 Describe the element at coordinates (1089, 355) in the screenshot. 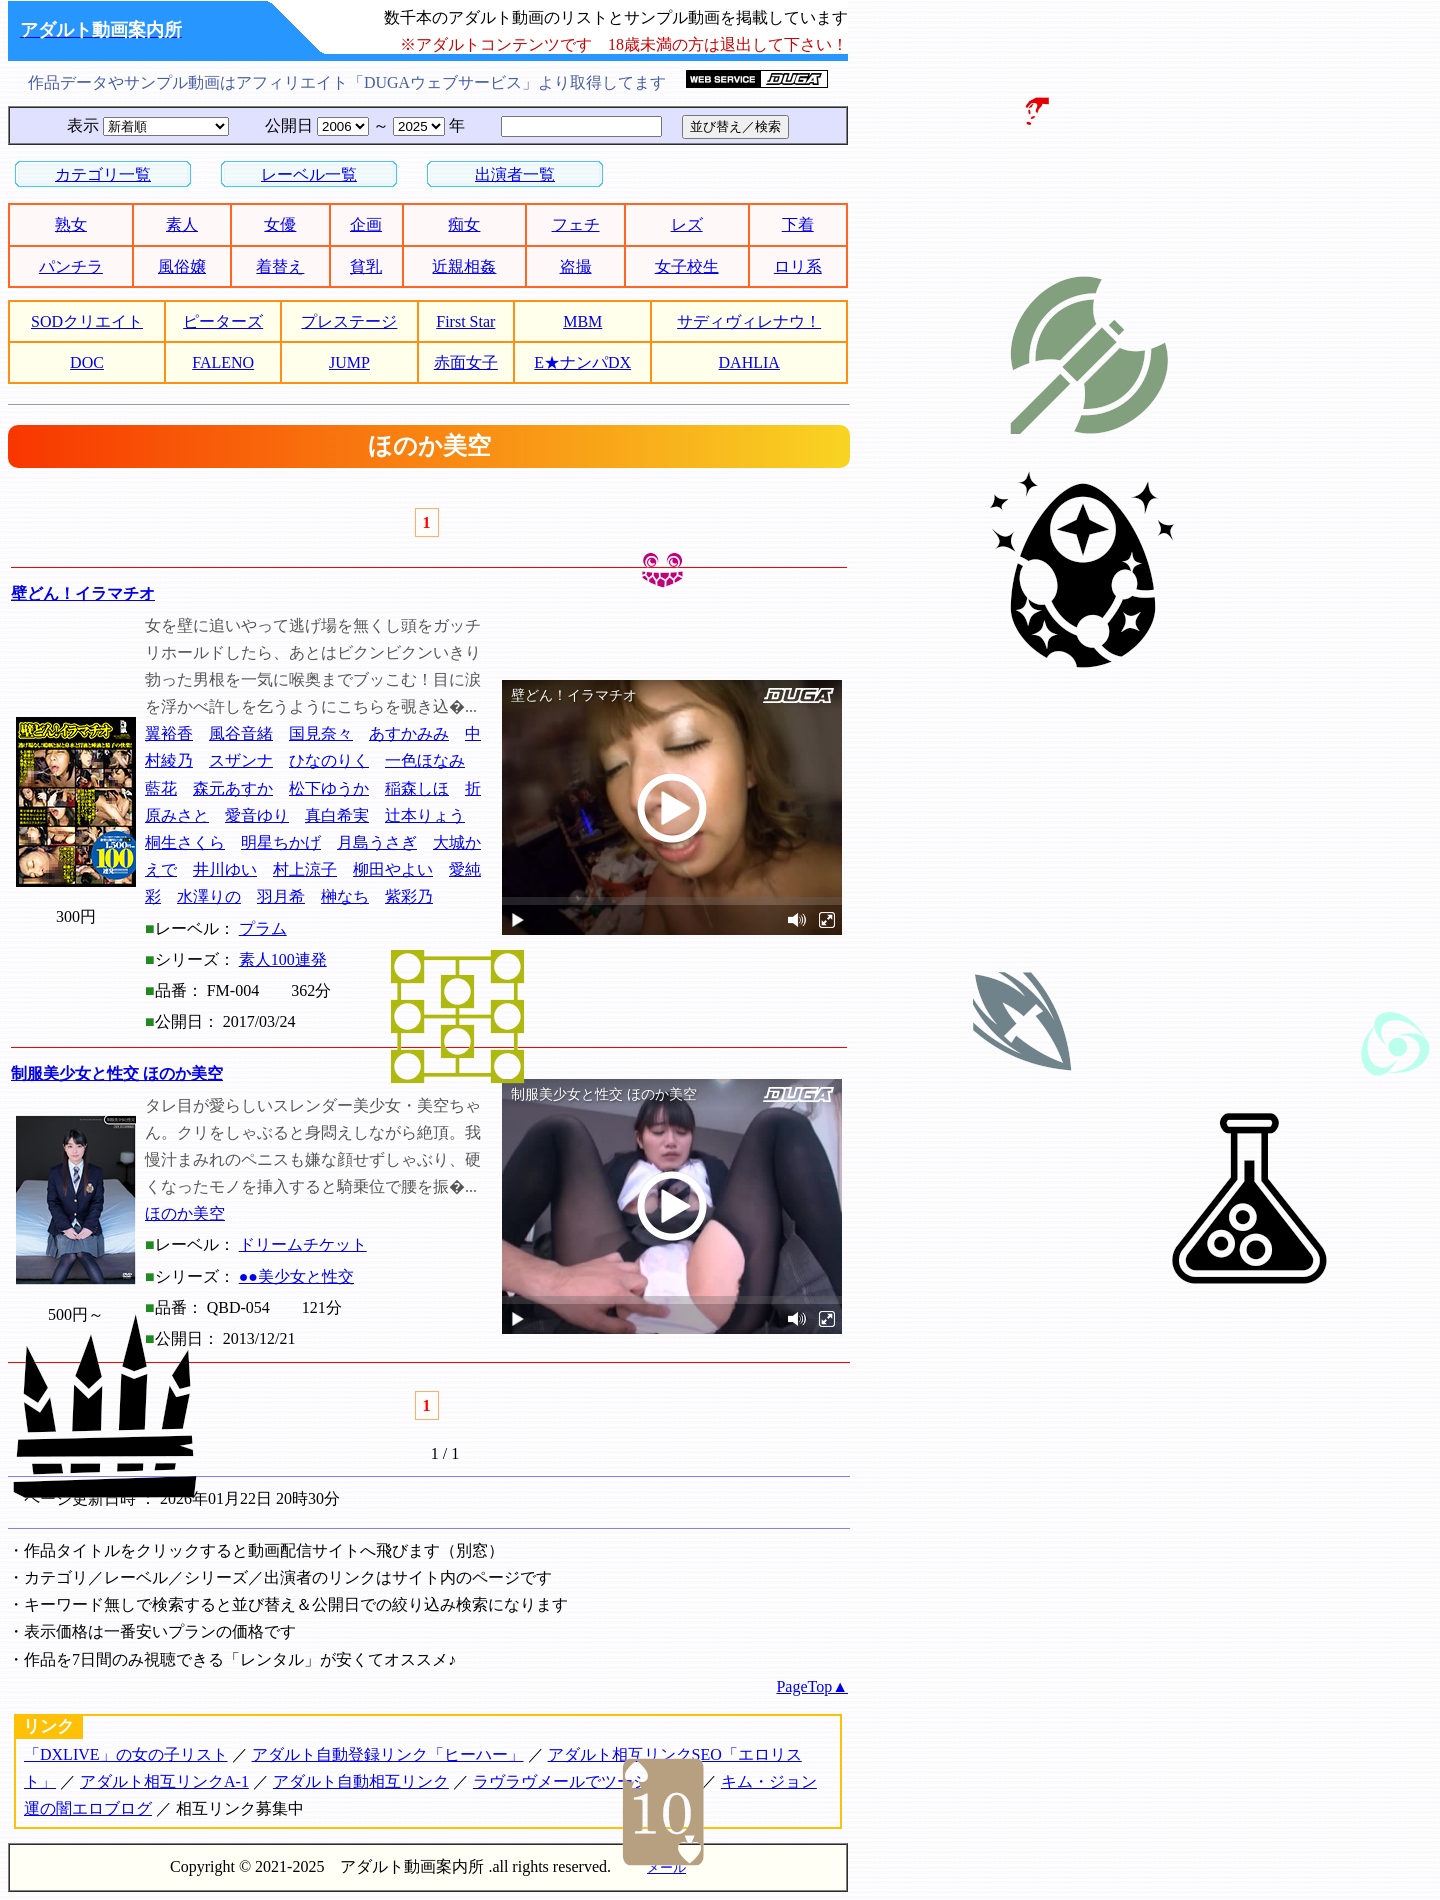

I see `equip or select a battle axe weapon` at that location.